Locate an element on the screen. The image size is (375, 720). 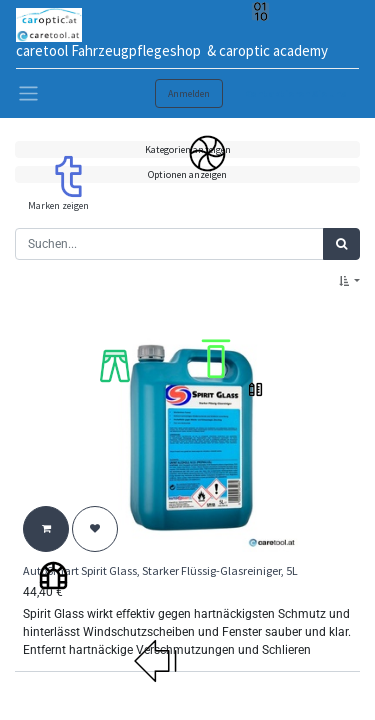
indicates content is loading is located at coordinates (207, 153).